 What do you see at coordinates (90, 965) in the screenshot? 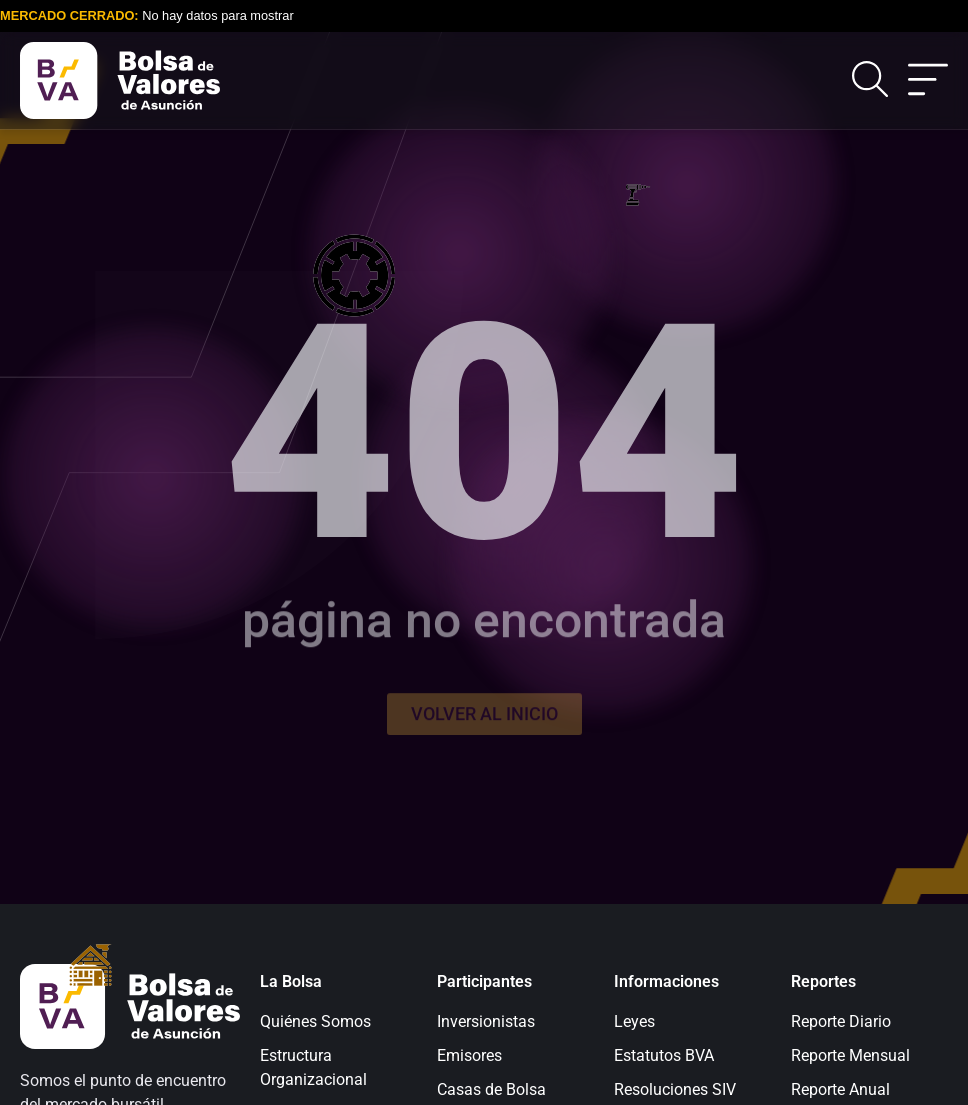
I see `select a cabin or lodge accommodation` at bounding box center [90, 965].